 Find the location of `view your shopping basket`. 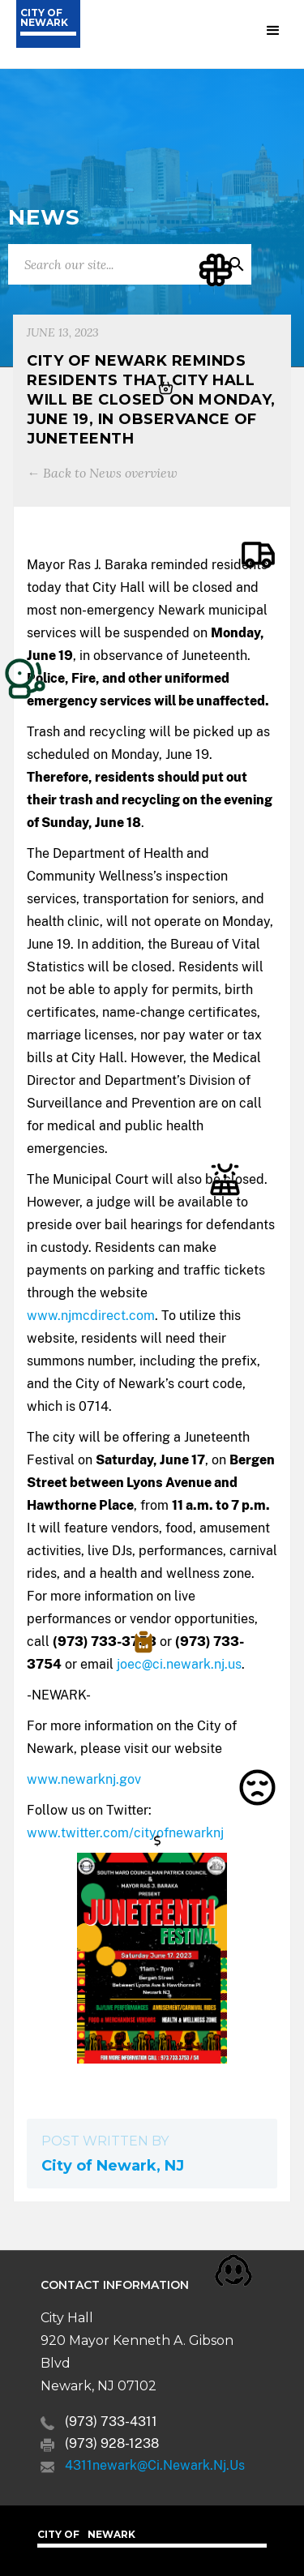

view your shopping basket is located at coordinates (165, 388).